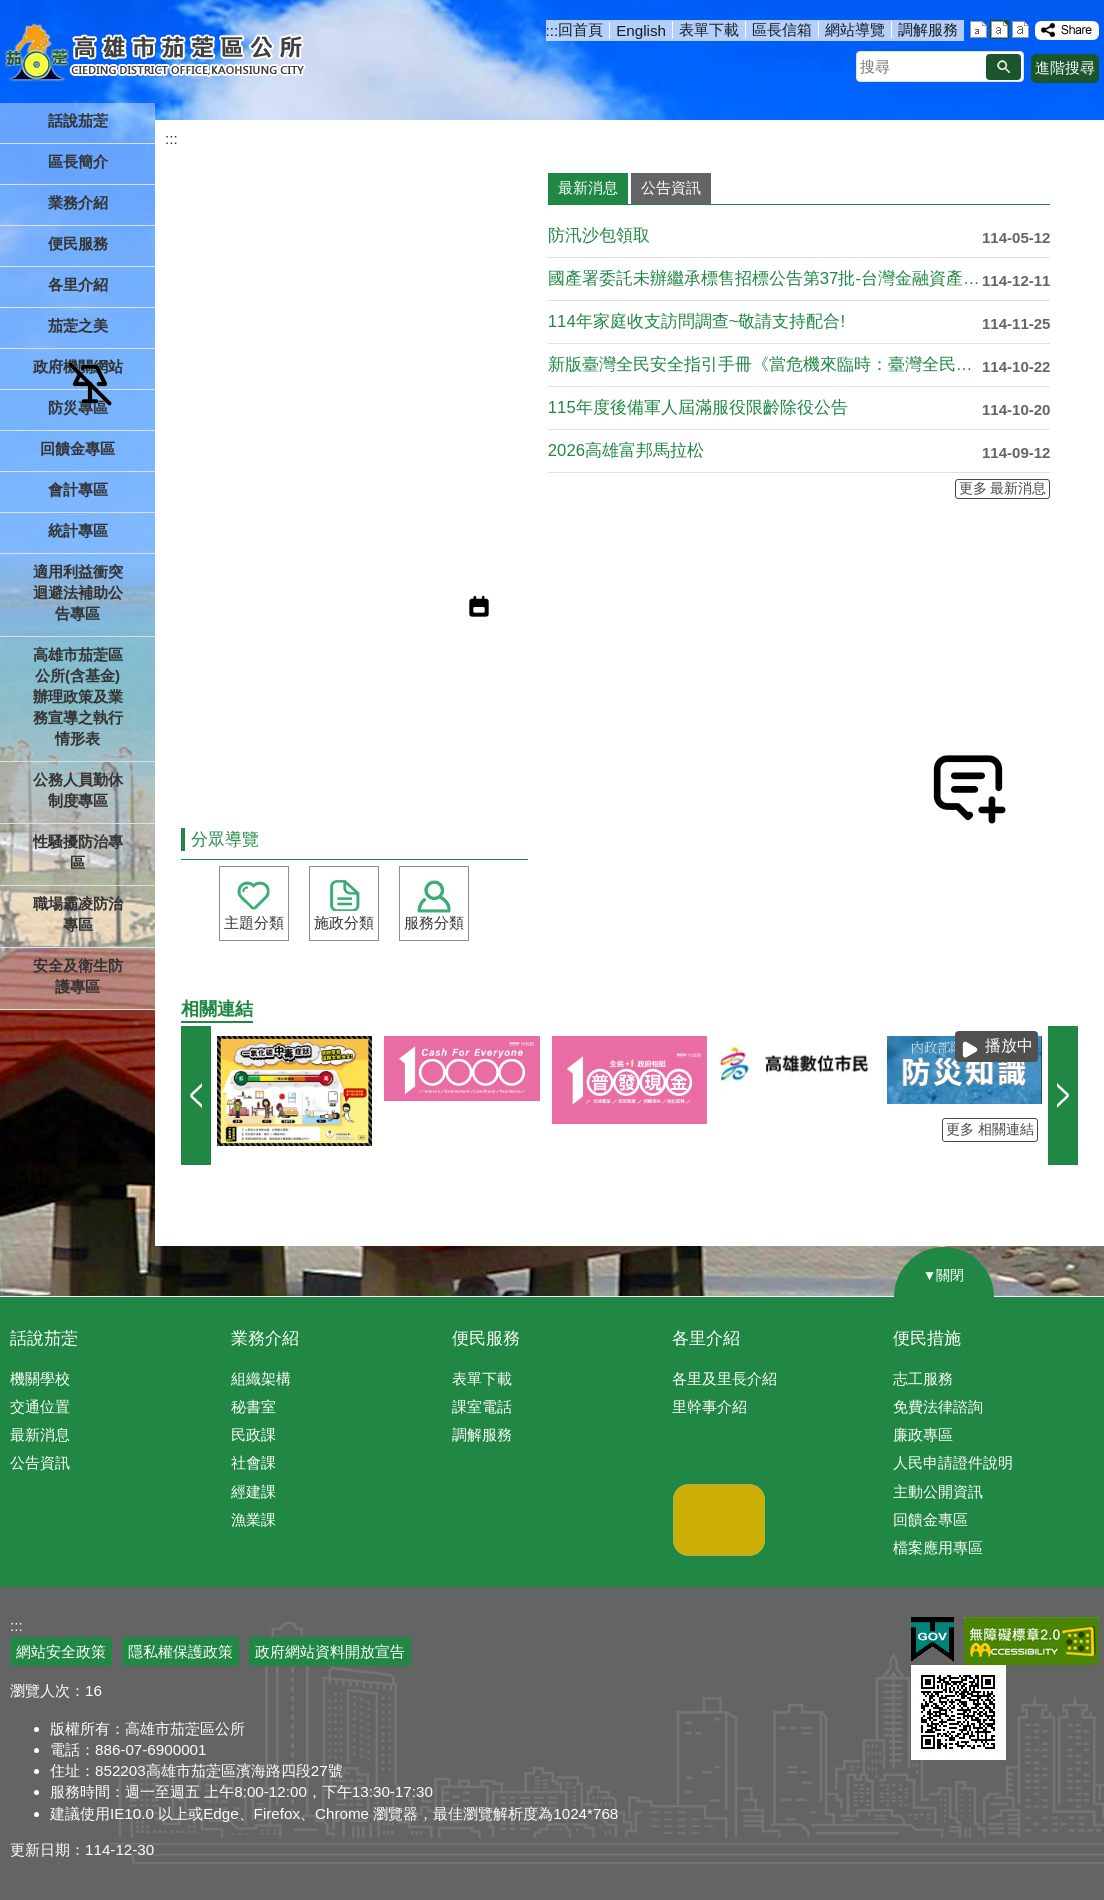 Image resolution: width=1104 pixels, height=1900 pixels. What do you see at coordinates (719, 1520) in the screenshot?
I see `set image crop to 7:5 aspect ratio` at bounding box center [719, 1520].